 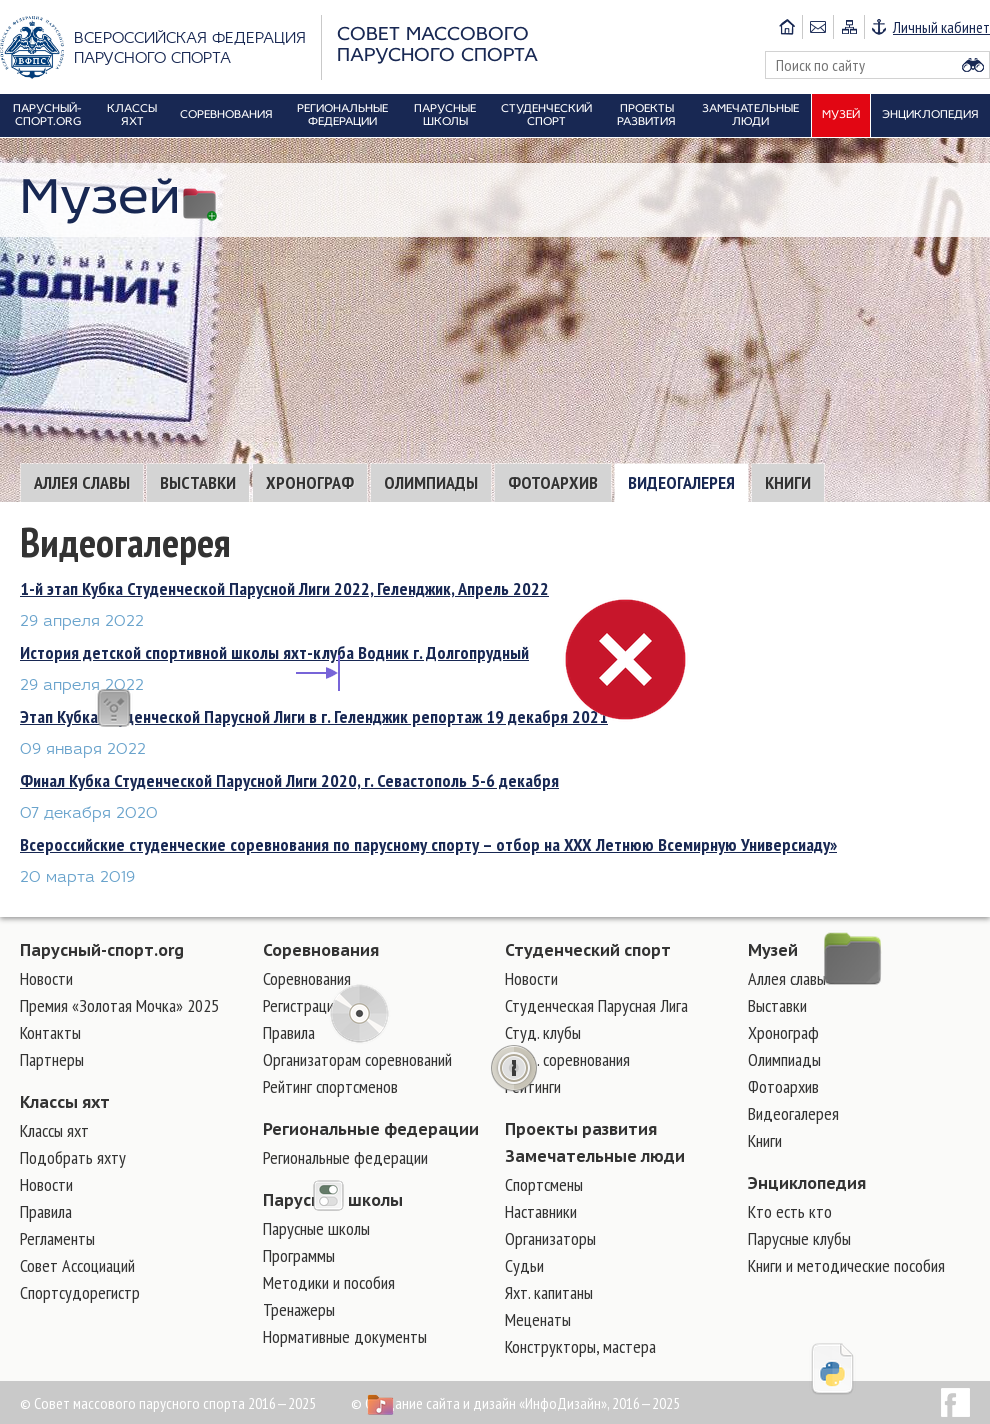 I want to click on create a new folder, so click(x=199, y=203).